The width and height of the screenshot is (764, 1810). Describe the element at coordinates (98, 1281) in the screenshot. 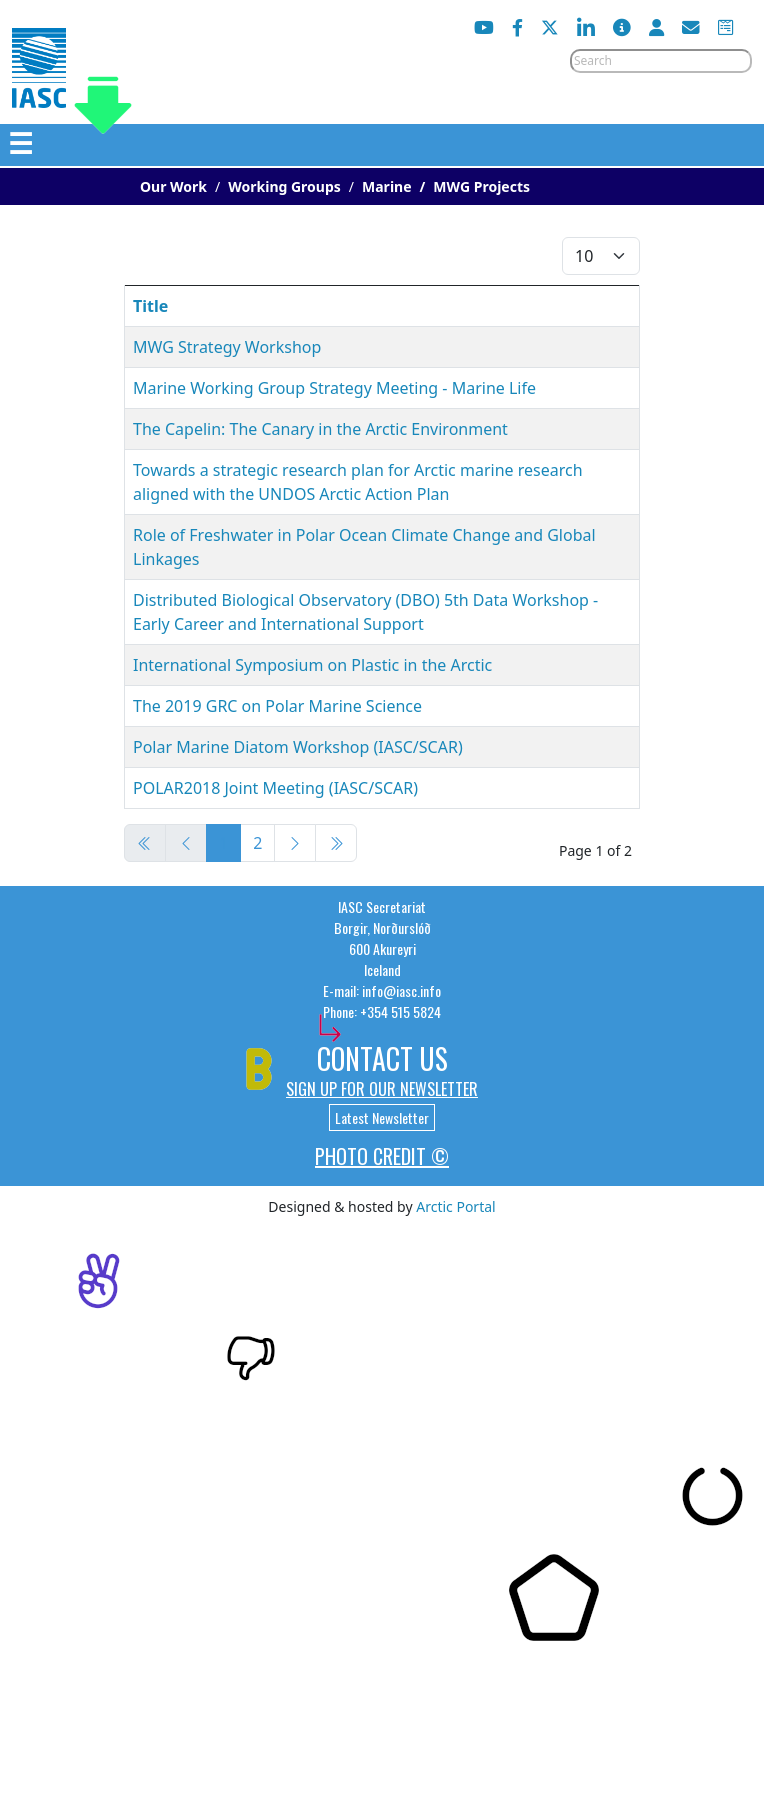

I see `send a peace sign or friendly gesture` at that location.